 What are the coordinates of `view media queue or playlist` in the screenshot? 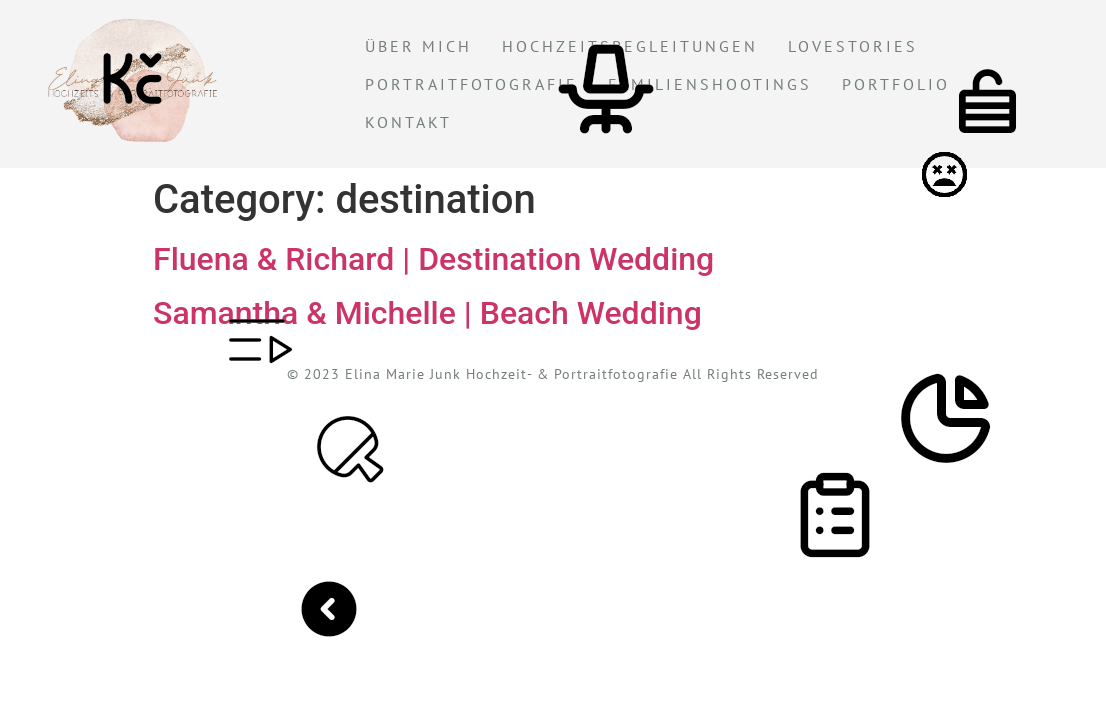 It's located at (257, 340).